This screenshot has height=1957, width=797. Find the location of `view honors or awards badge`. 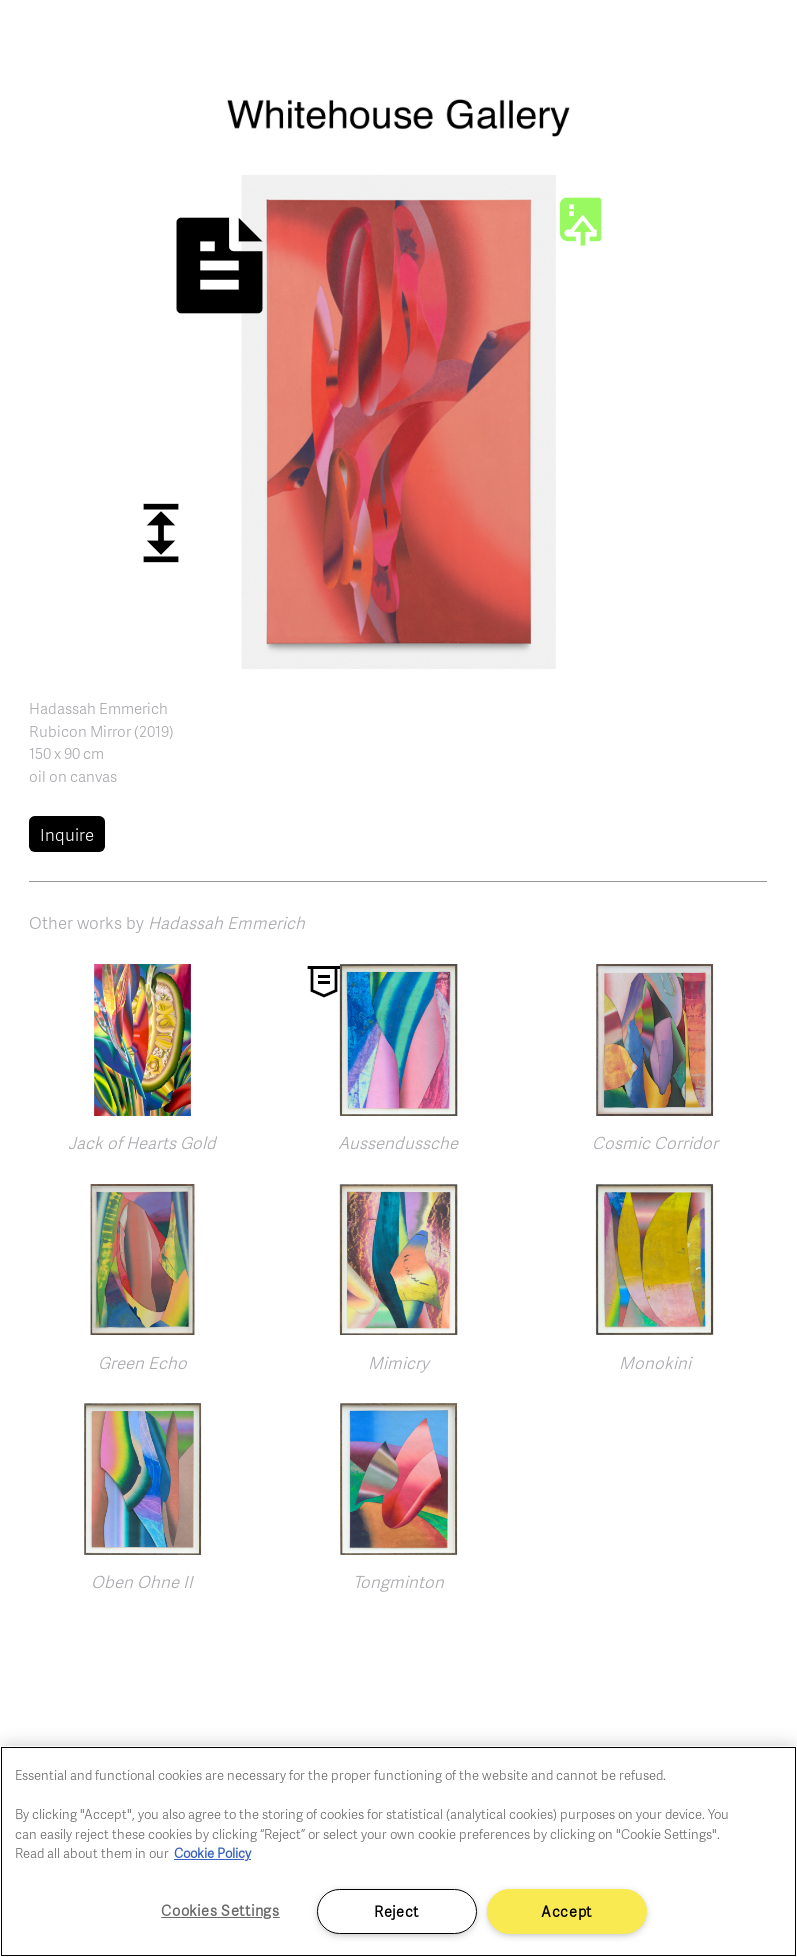

view honors or awards badge is located at coordinates (324, 981).